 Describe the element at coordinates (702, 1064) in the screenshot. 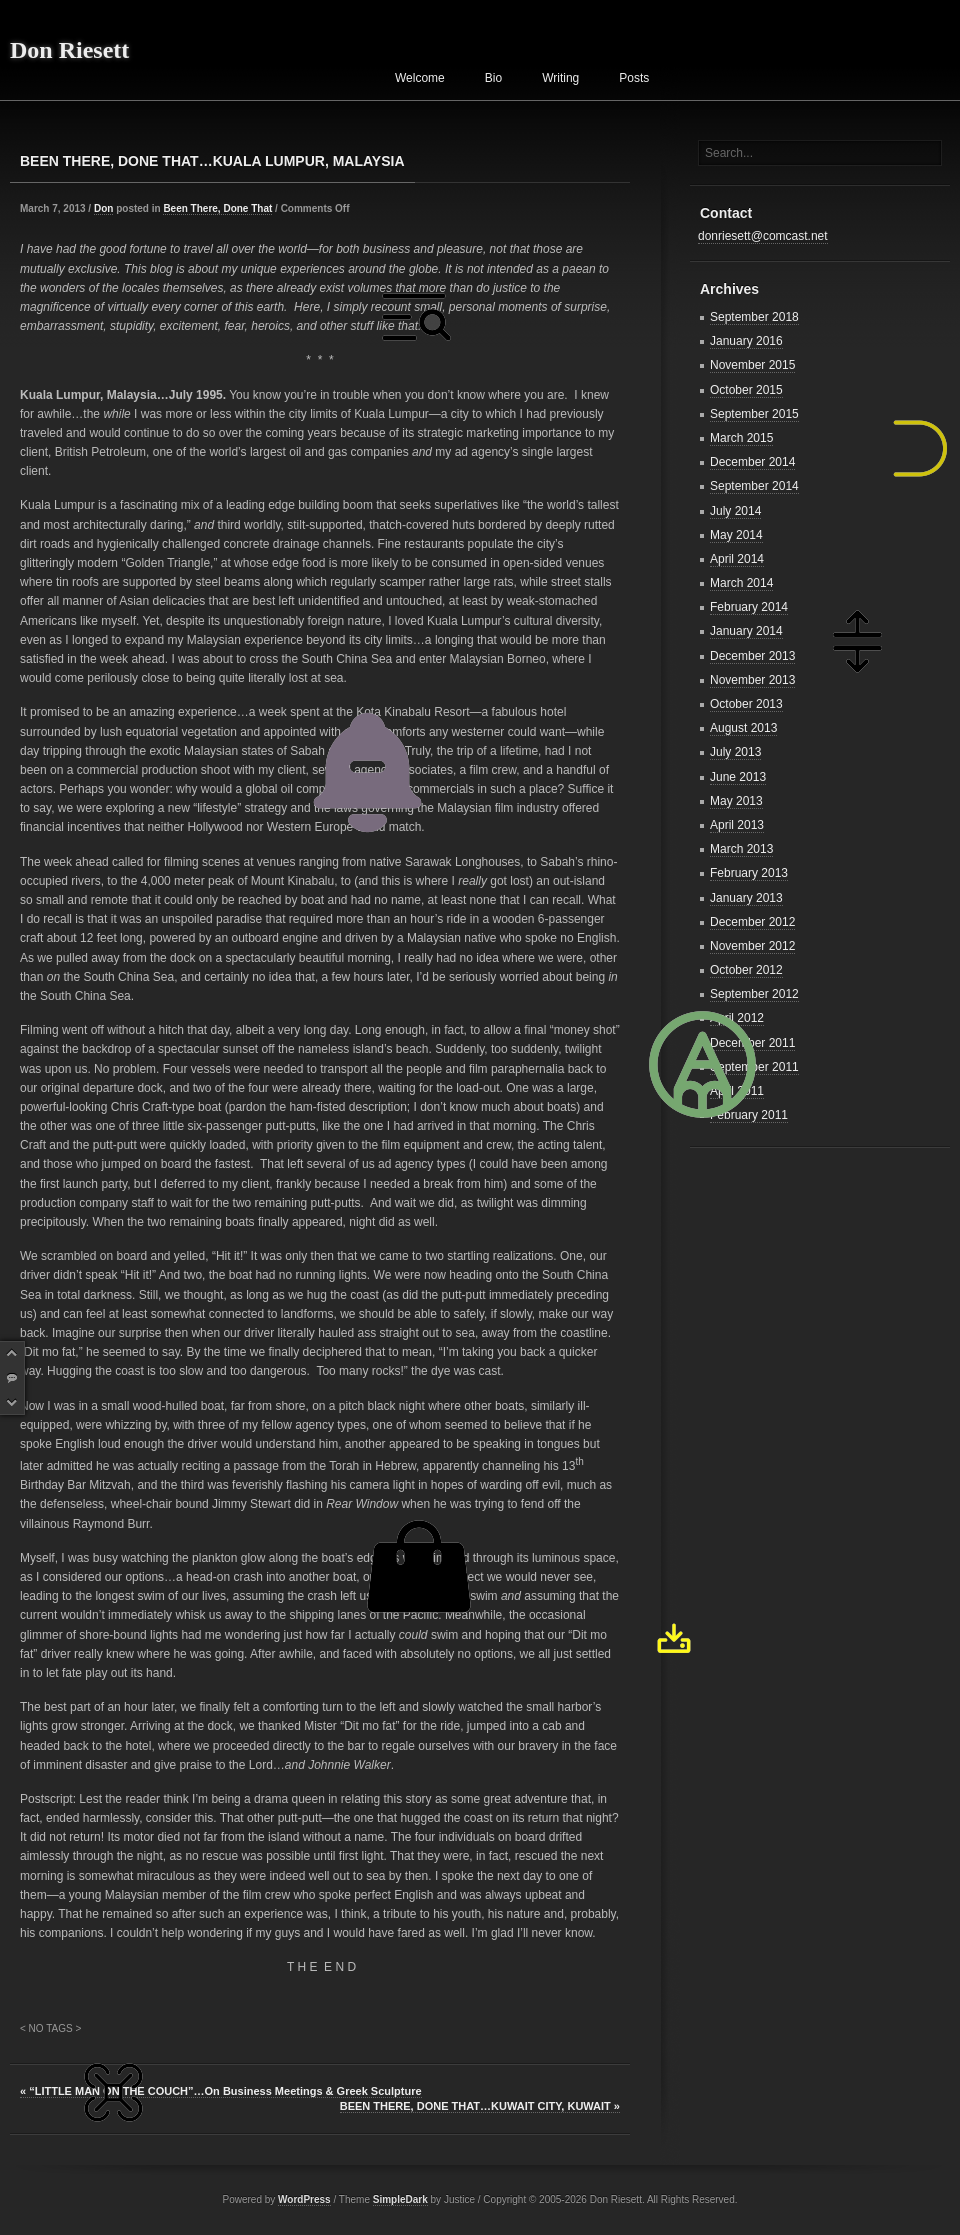

I see `edit profile or account settings` at that location.